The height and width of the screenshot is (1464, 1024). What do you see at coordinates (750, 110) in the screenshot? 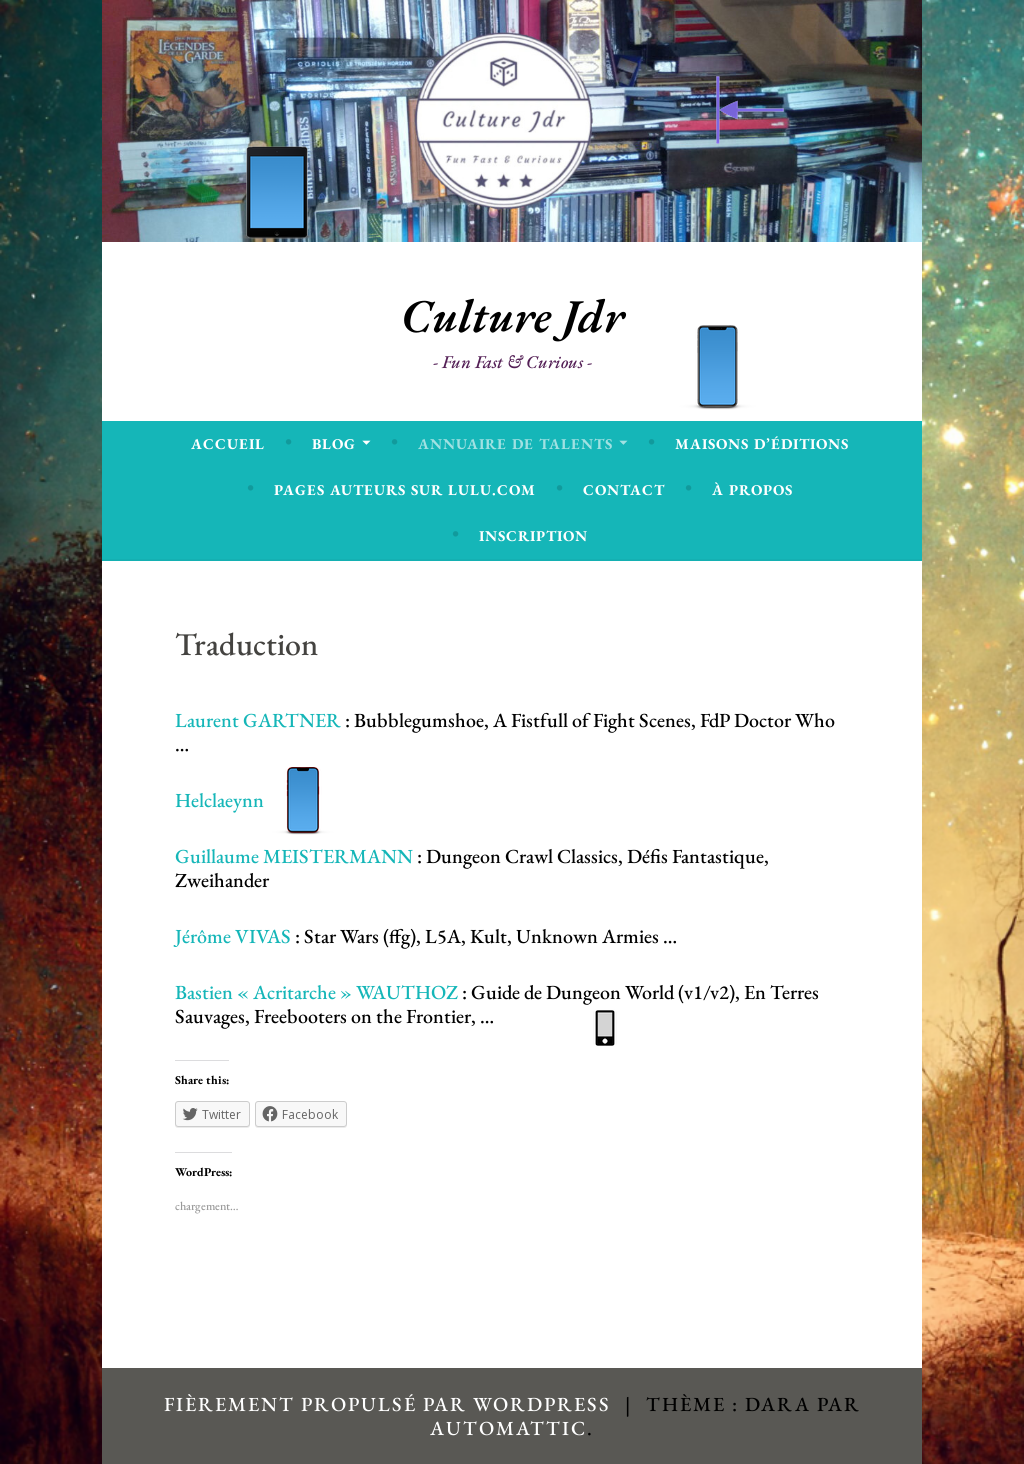
I see `go to the first item in a list or sequence` at bounding box center [750, 110].